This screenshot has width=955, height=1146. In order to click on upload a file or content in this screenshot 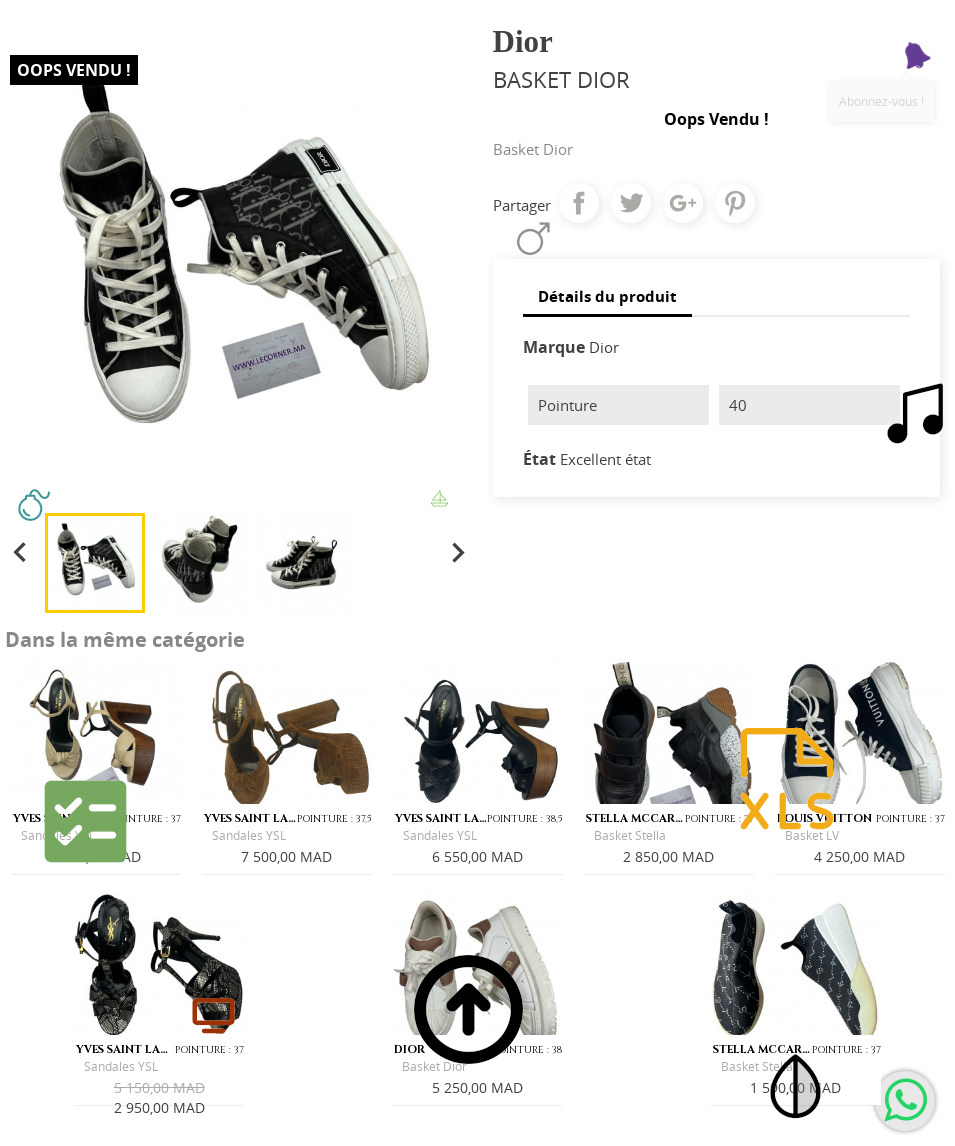, I will do `click(468, 1009)`.